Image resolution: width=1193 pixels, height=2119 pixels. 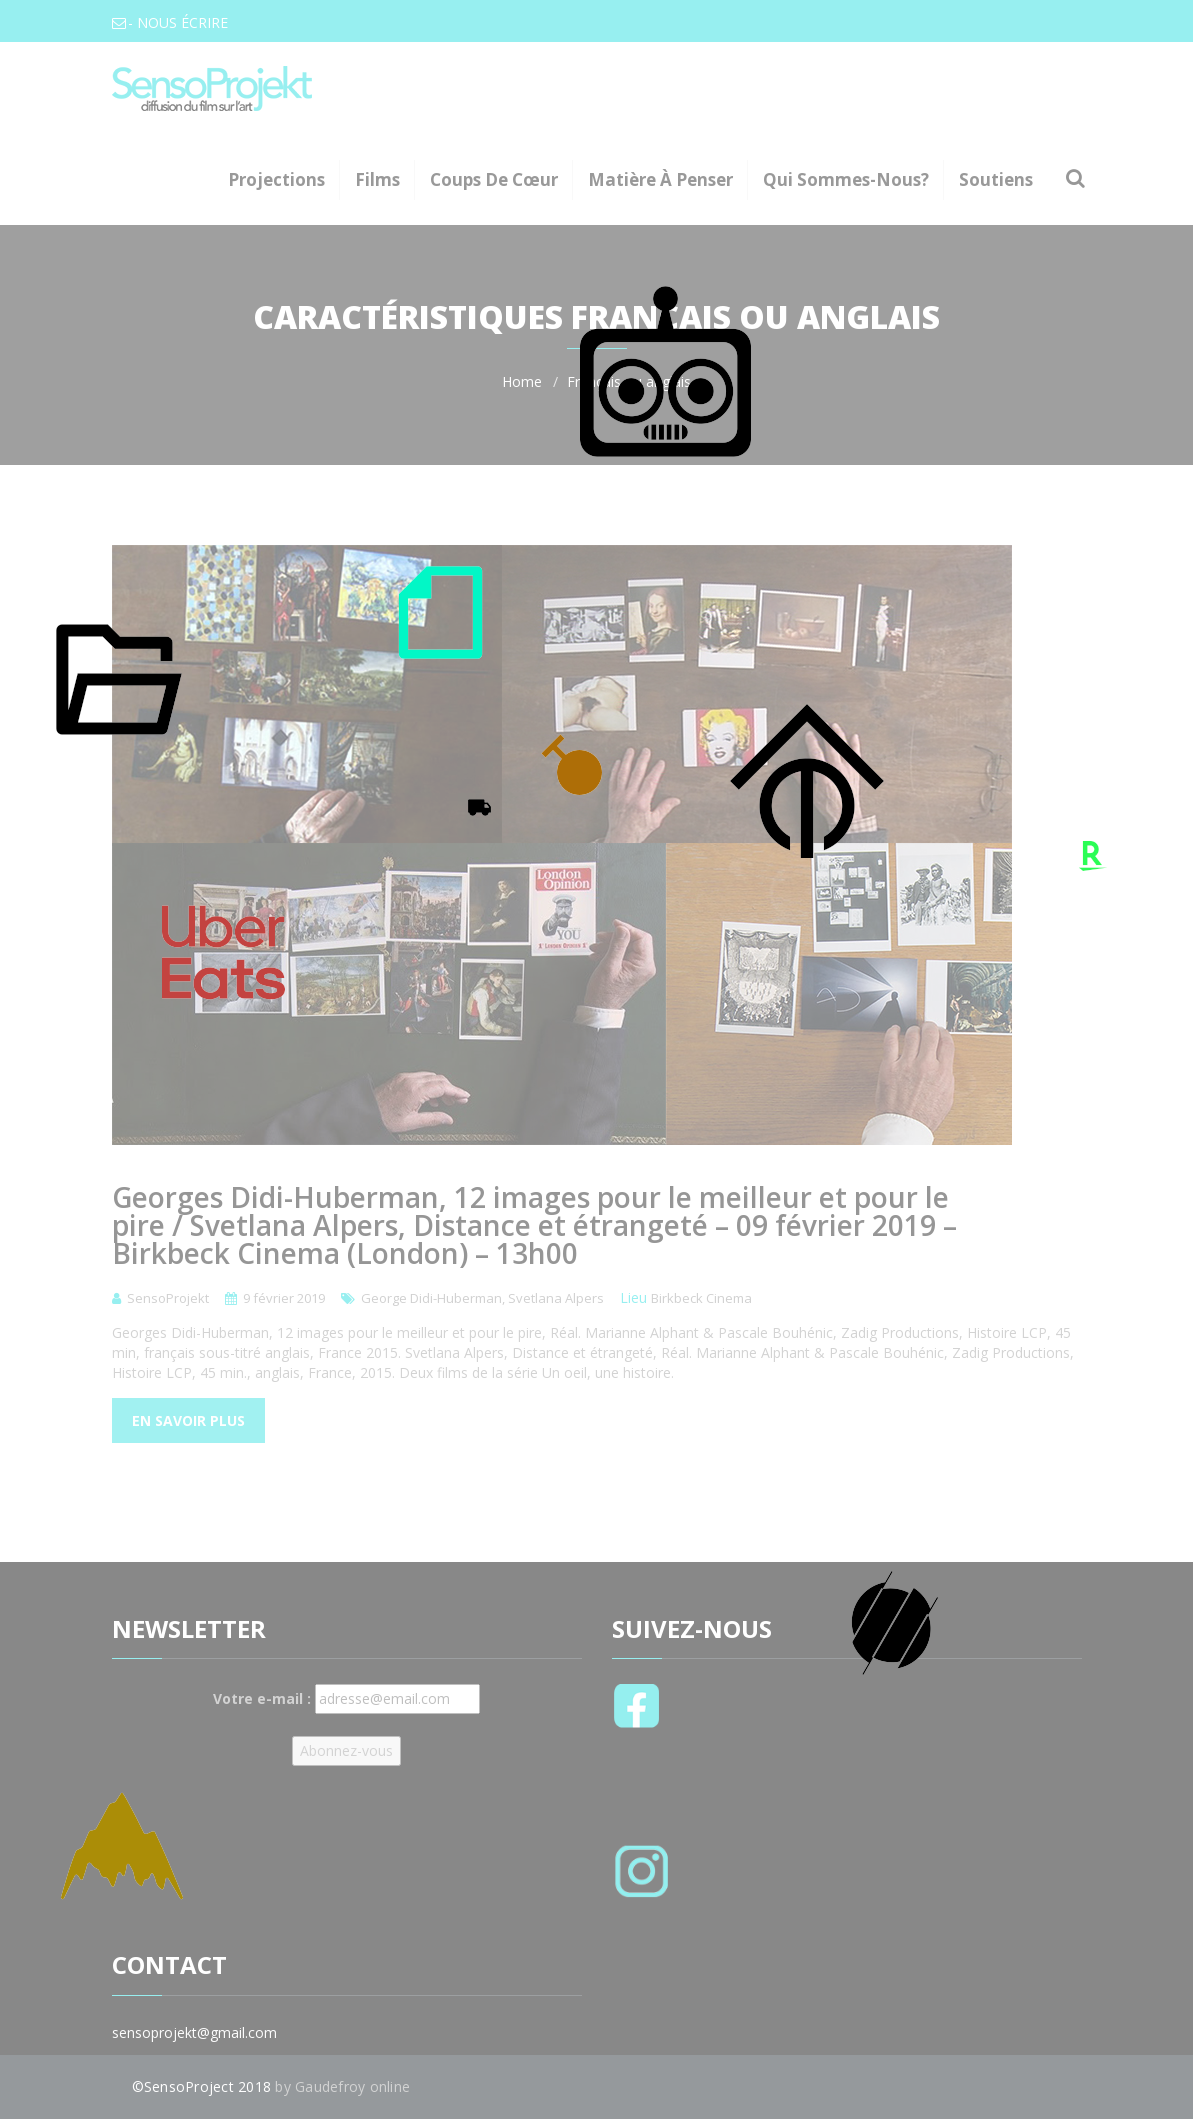 I want to click on open the Rakuten app, so click(x=1093, y=856).